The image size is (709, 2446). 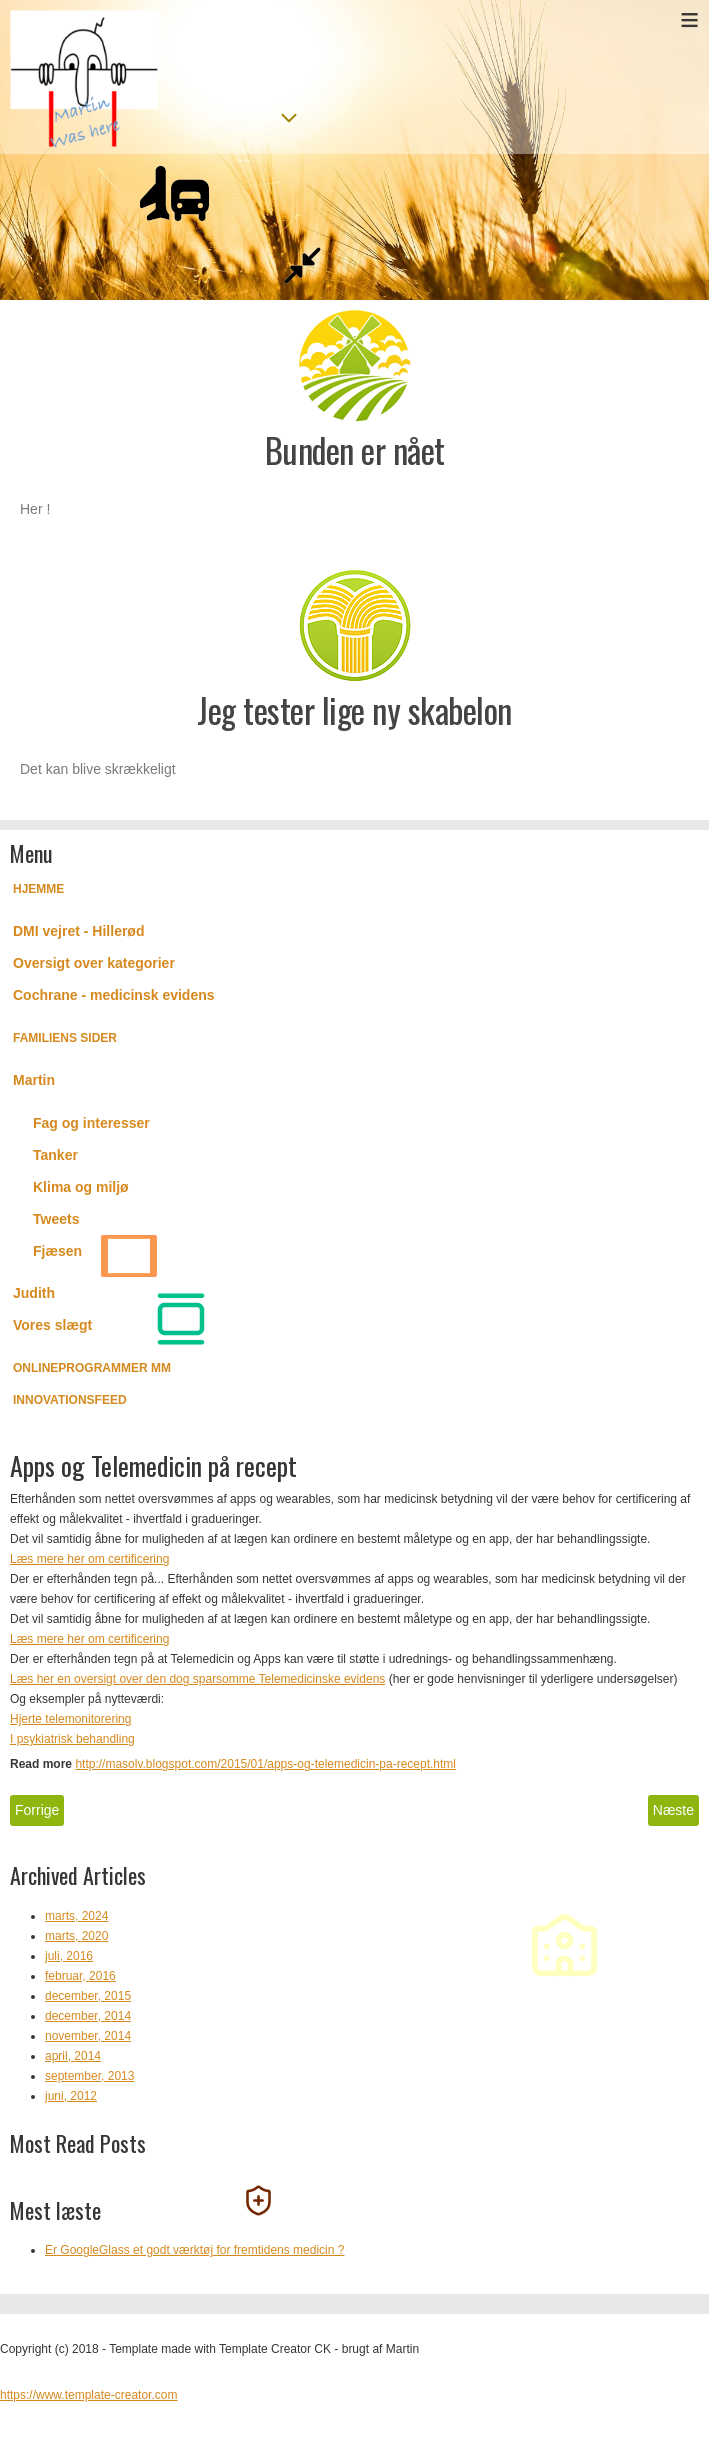 I want to click on expand a dropdown menu or section, so click(x=289, y=118).